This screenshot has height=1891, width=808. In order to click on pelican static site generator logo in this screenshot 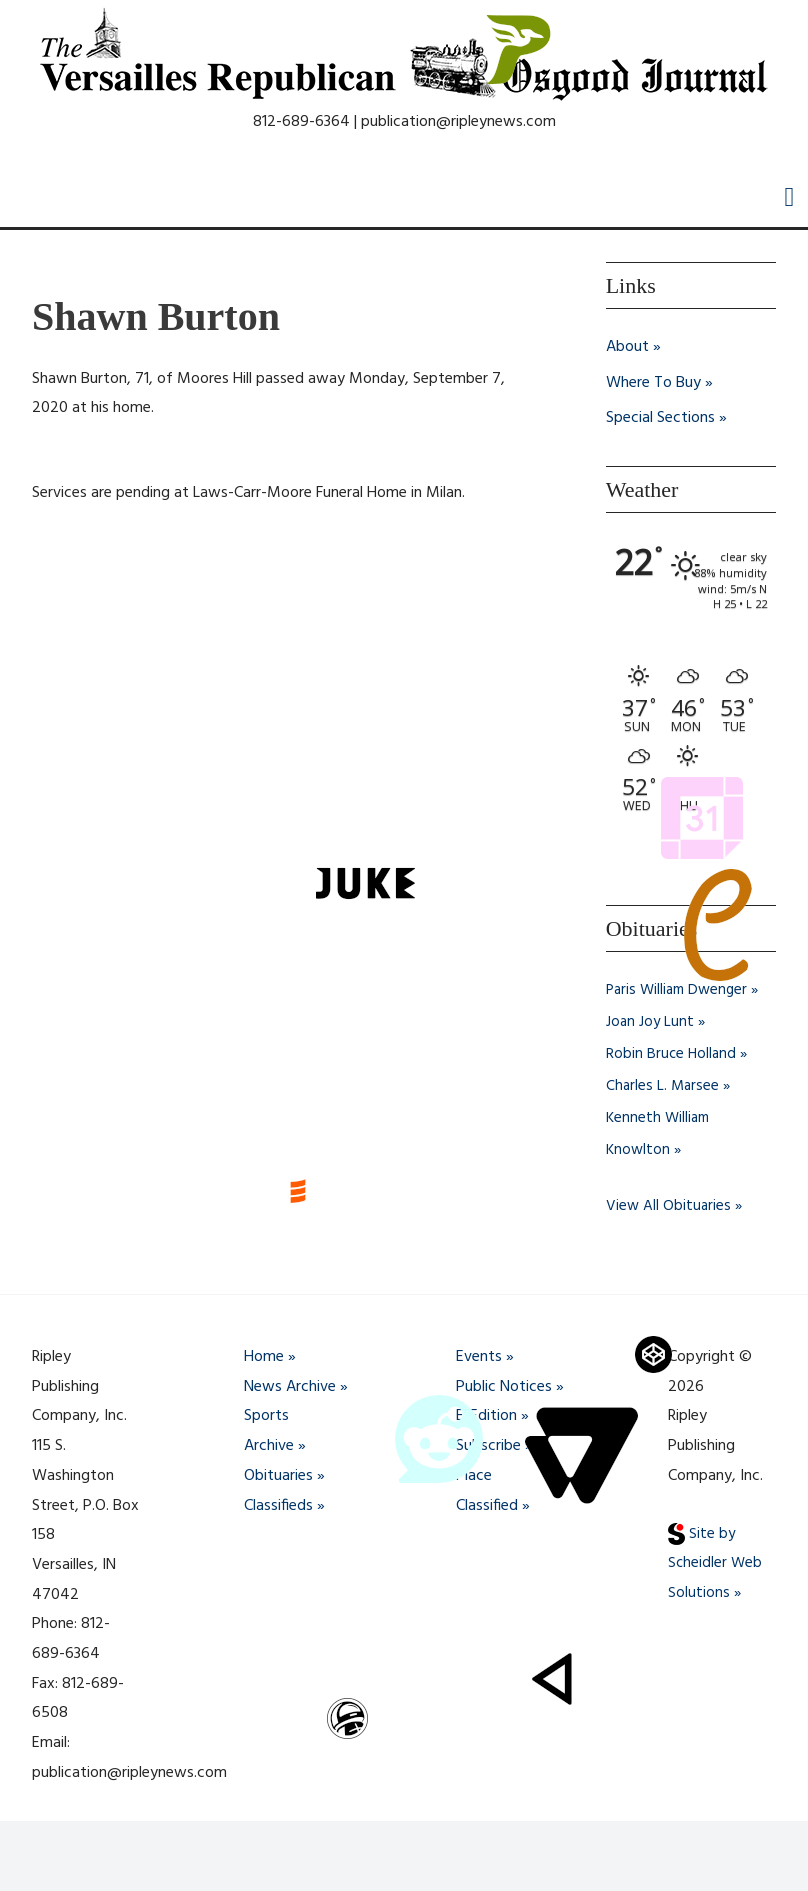, I will do `click(518, 49)`.